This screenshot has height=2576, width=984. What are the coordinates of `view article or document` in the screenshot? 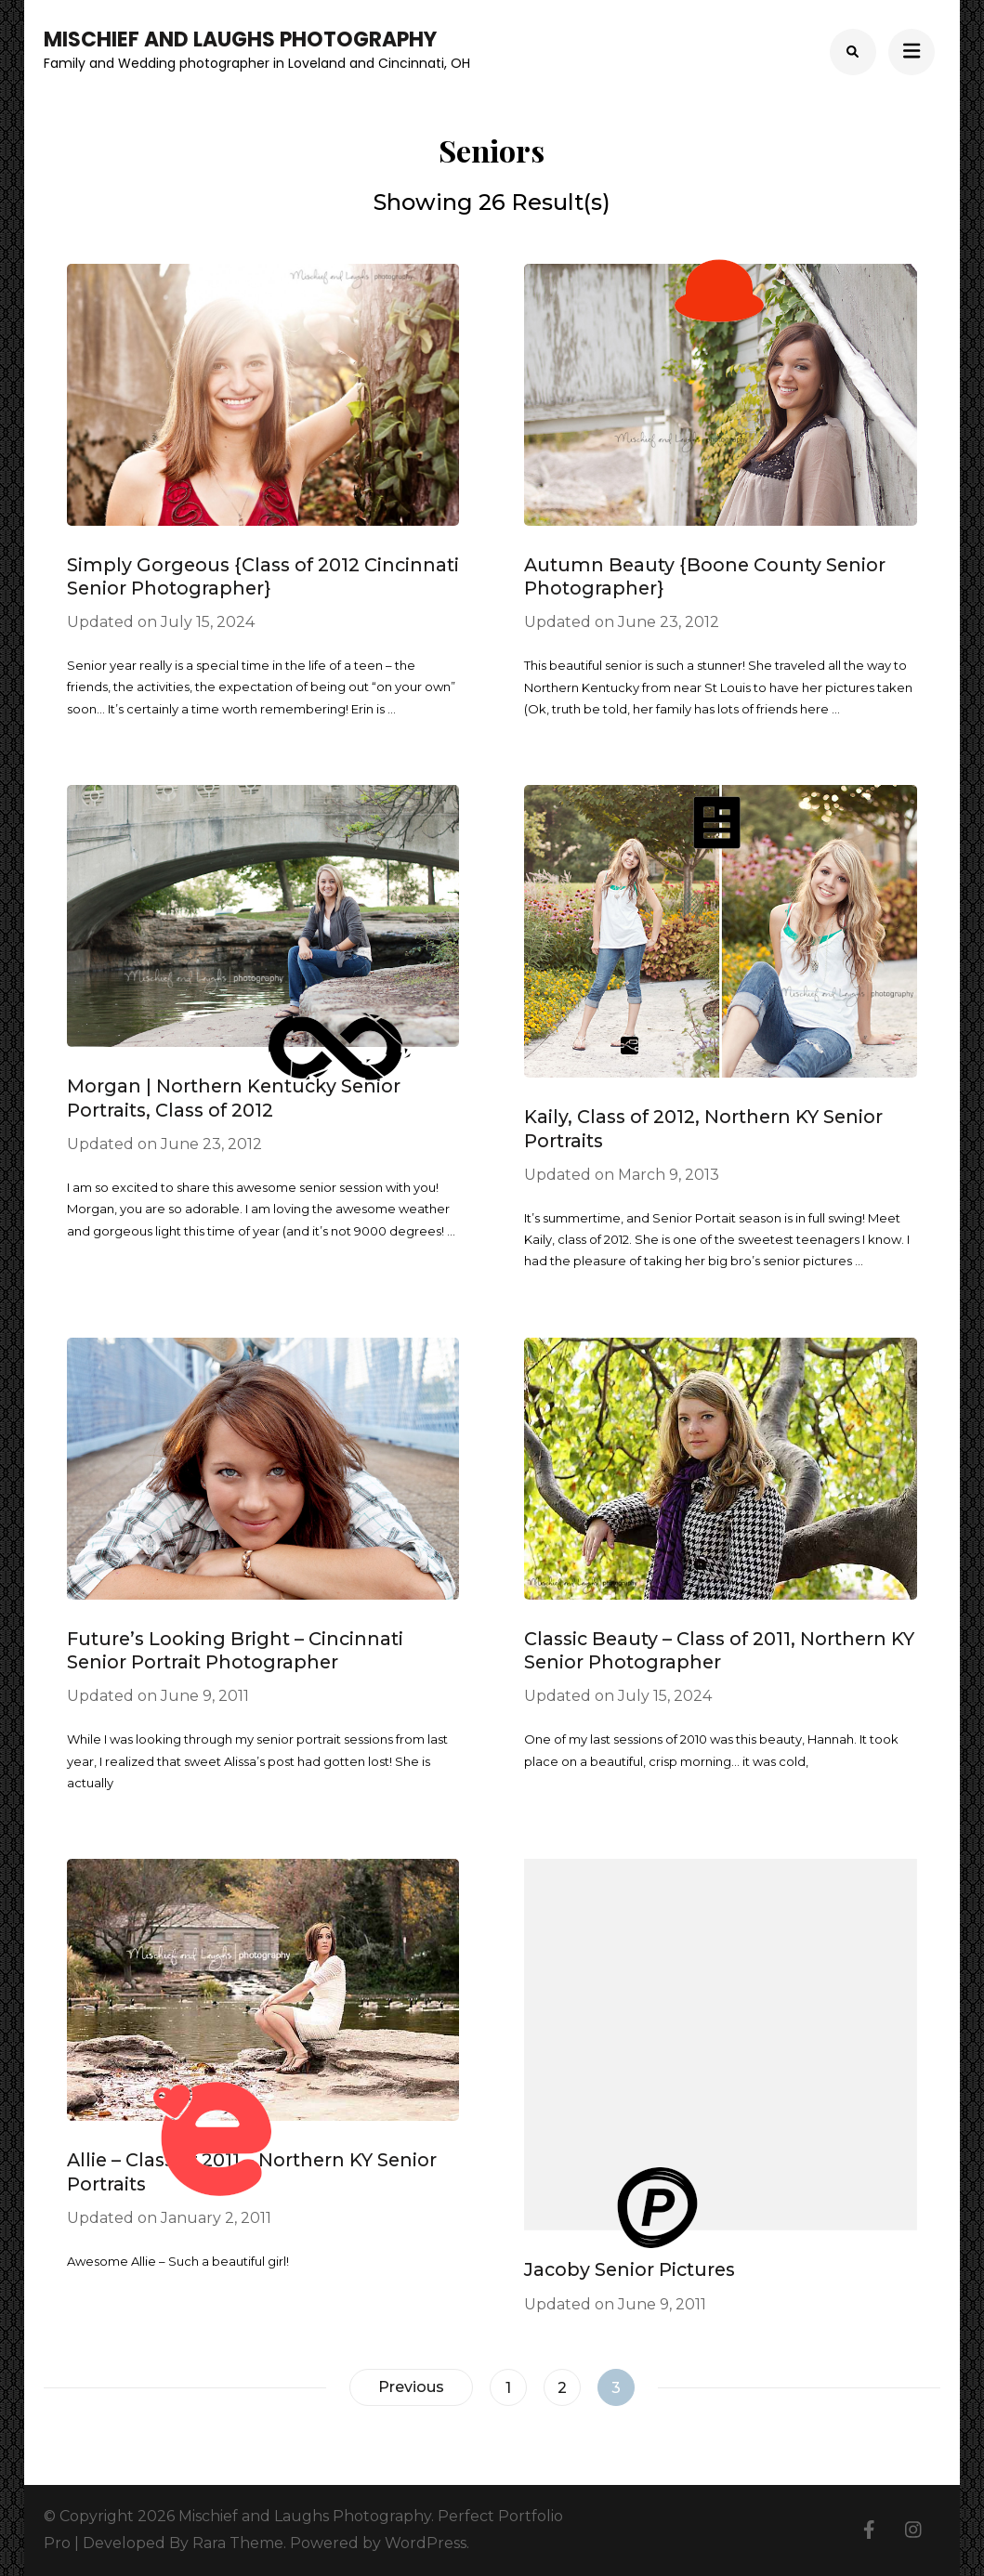 It's located at (716, 822).